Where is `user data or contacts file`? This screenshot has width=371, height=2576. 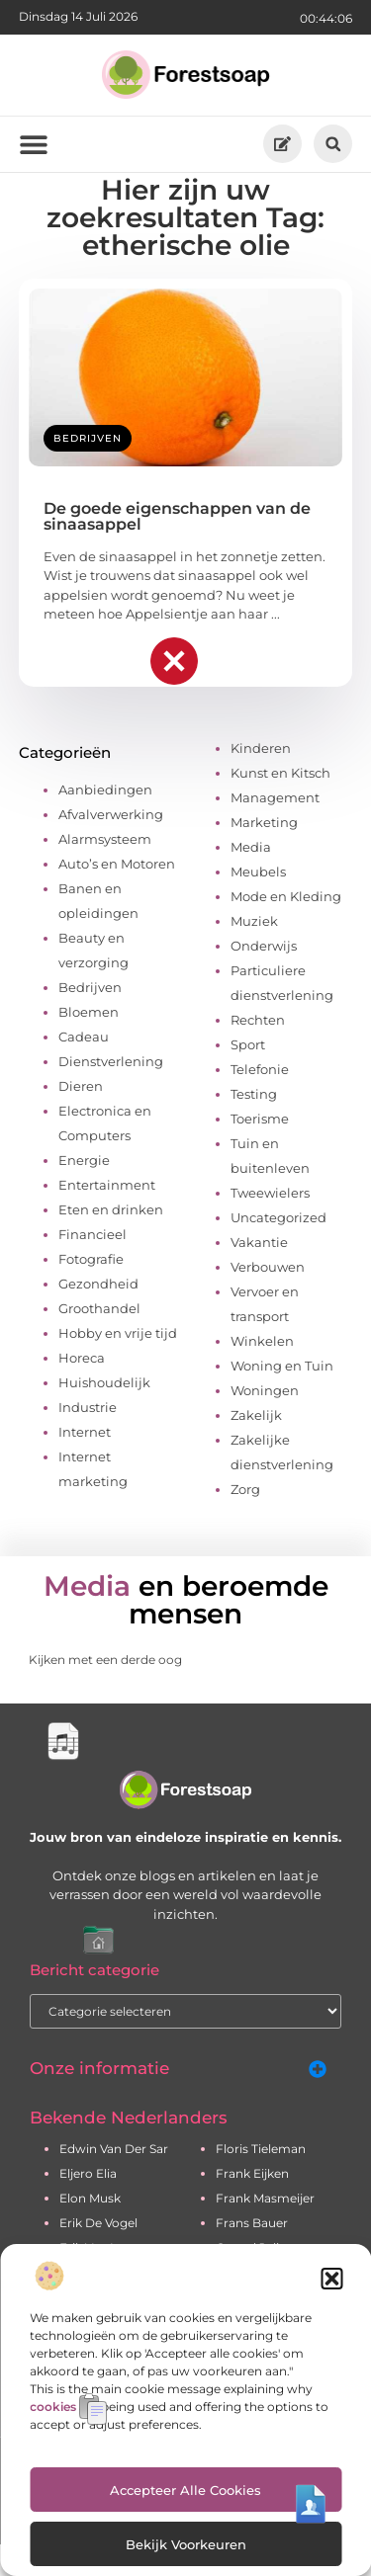 user data or contacts file is located at coordinates (311, 2504).